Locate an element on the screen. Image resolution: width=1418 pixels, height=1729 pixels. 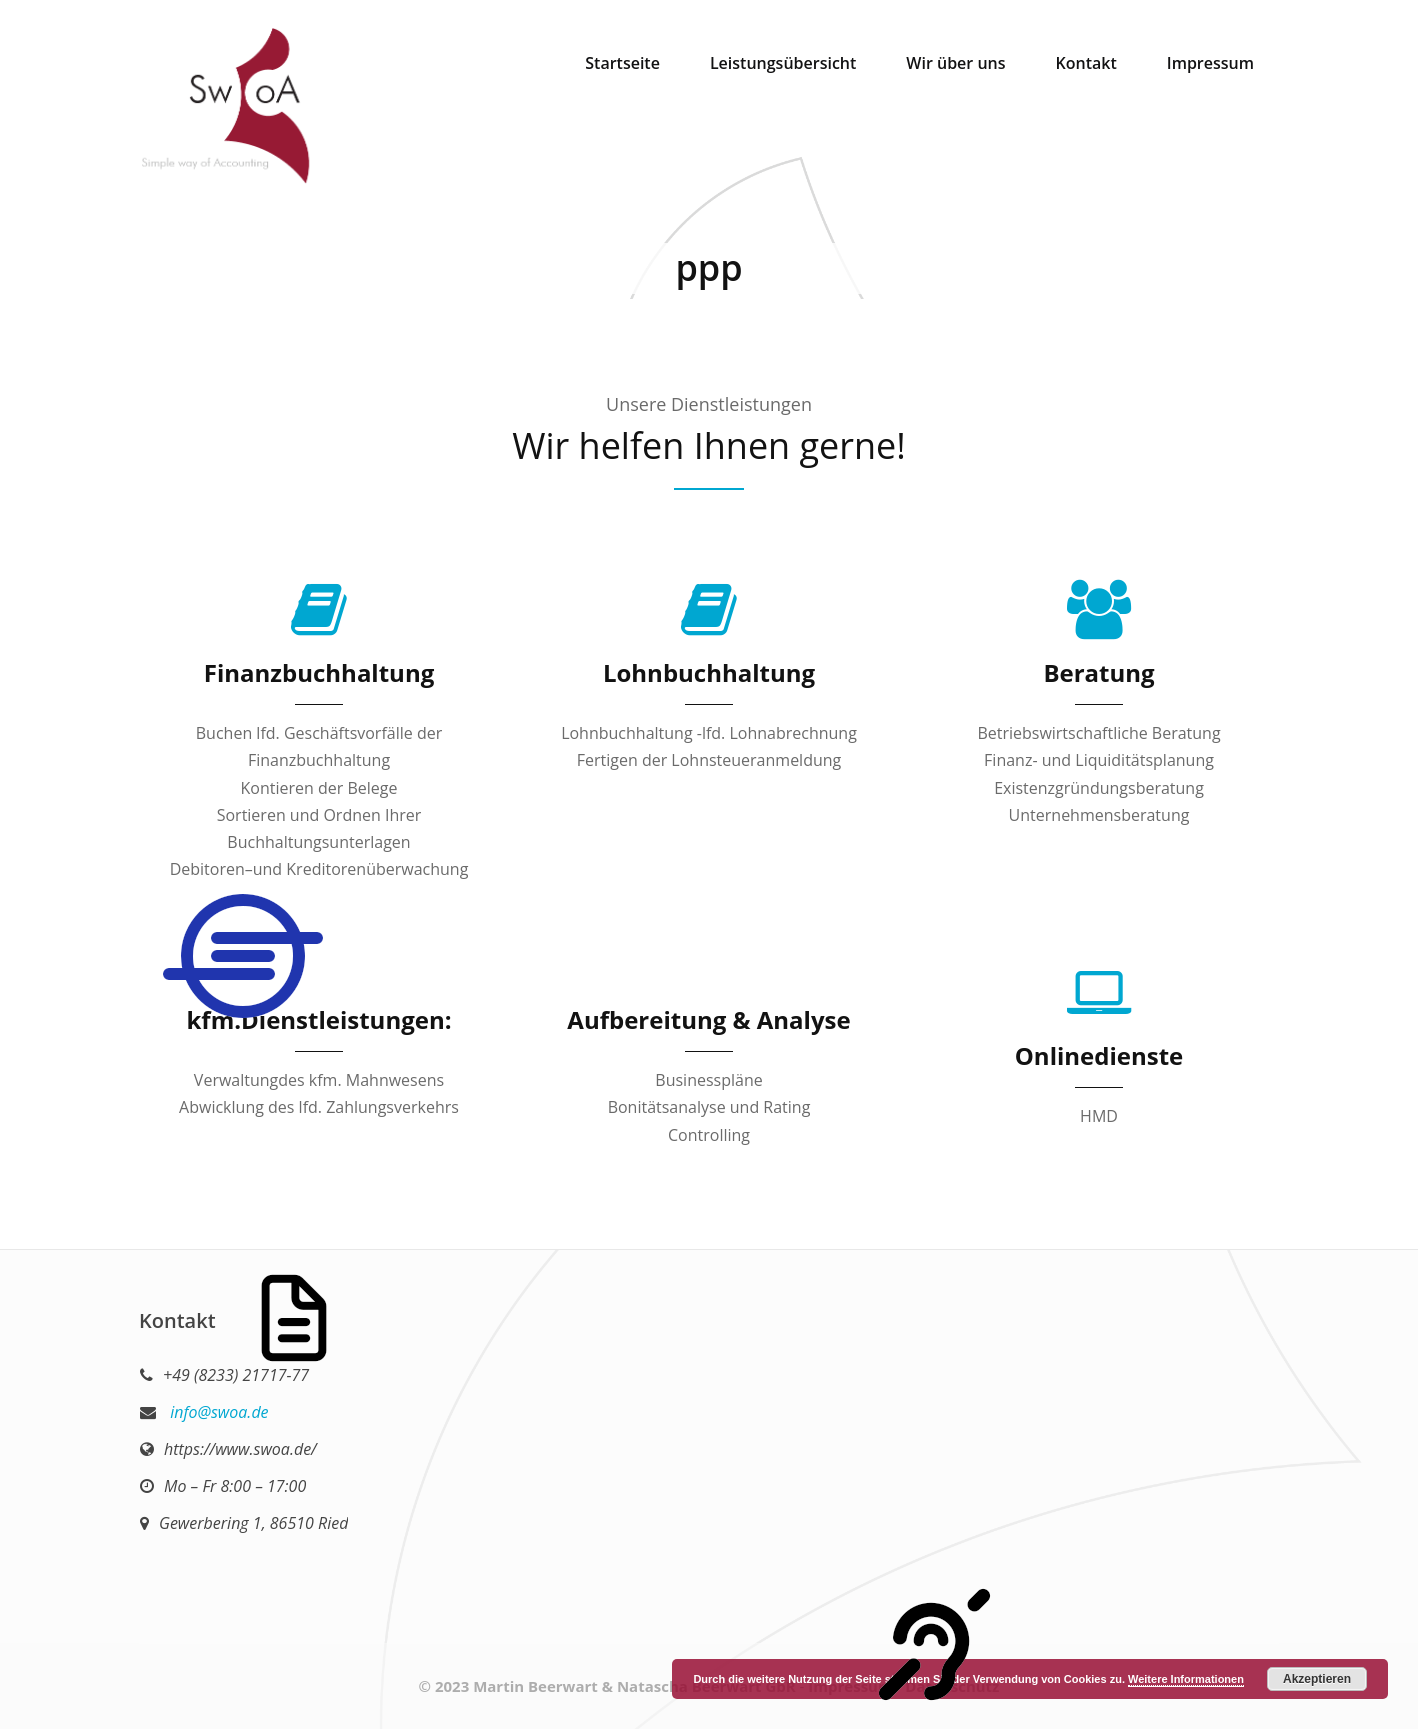
indicates hard of hearing accessibility options is located at coordinates (934, 1644).